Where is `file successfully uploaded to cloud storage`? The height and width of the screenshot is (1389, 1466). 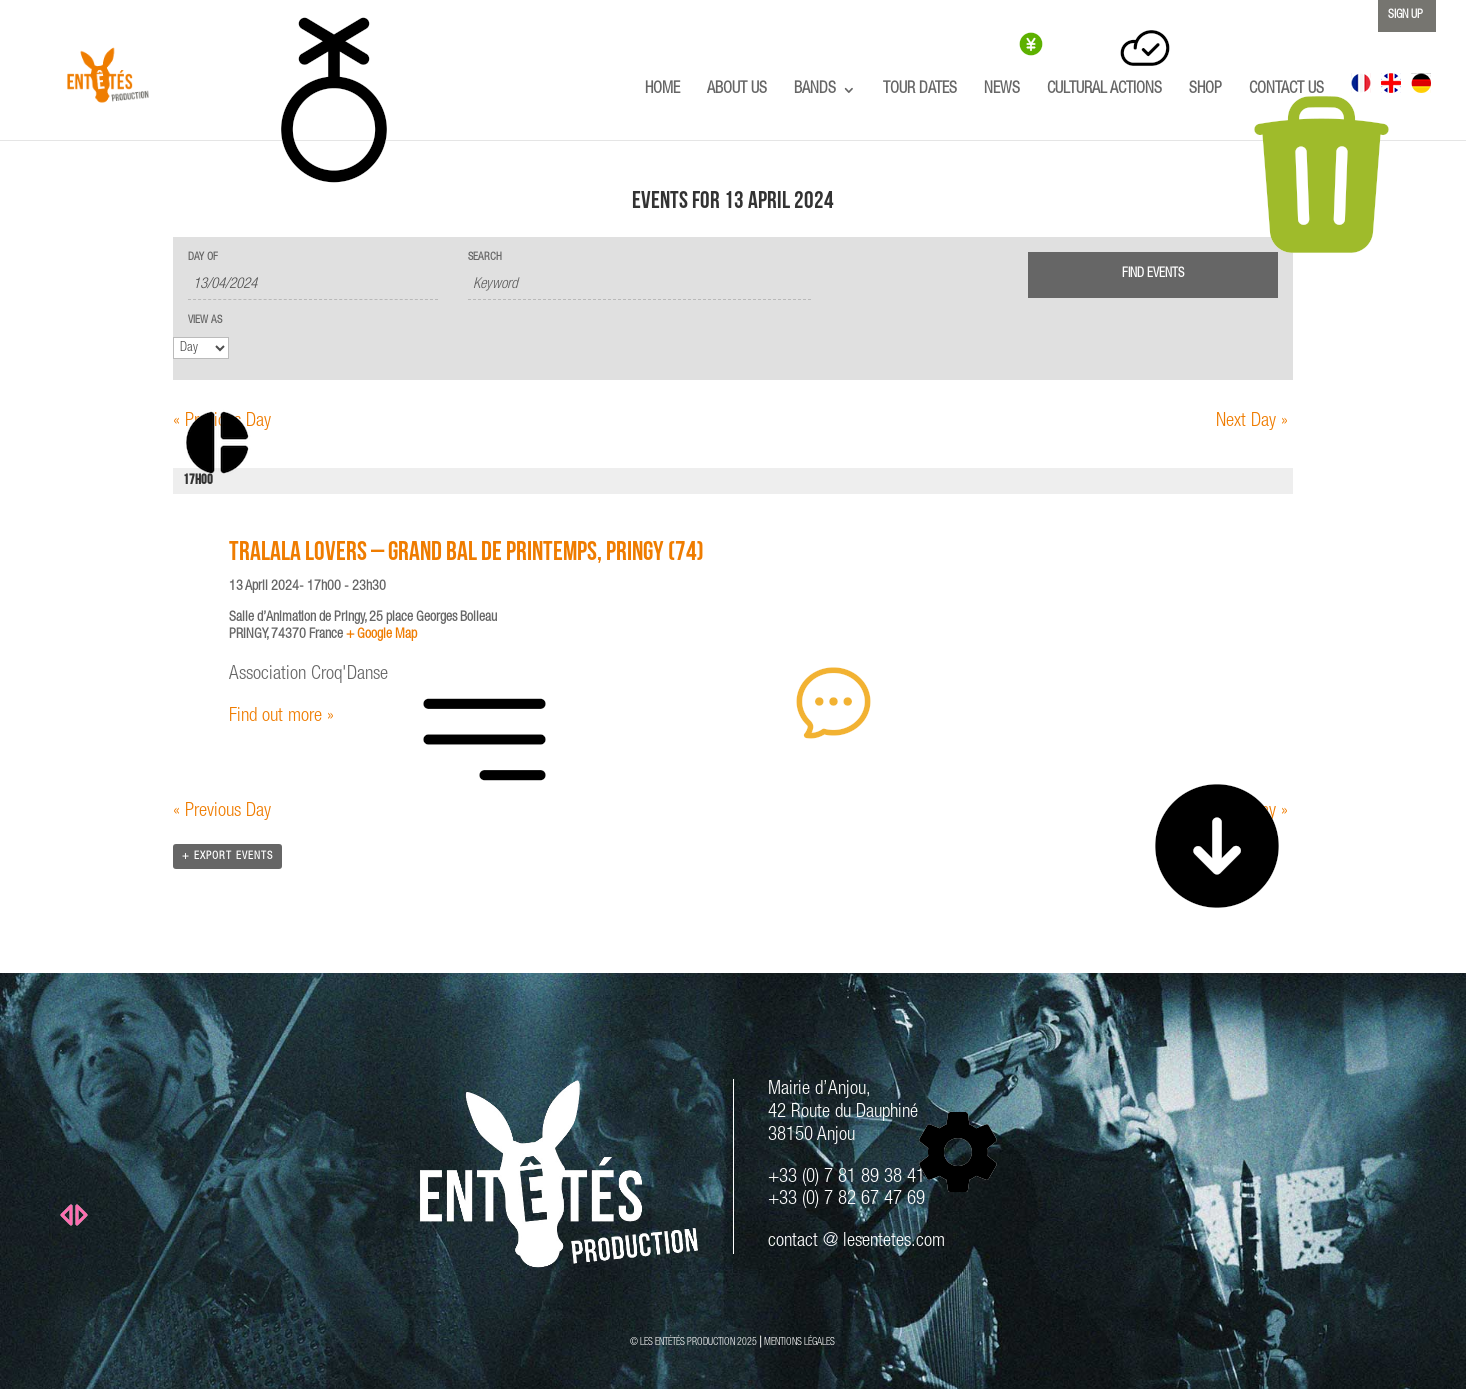
file successfully uploaded to cloud storage is located at coordinates (1145, 48).